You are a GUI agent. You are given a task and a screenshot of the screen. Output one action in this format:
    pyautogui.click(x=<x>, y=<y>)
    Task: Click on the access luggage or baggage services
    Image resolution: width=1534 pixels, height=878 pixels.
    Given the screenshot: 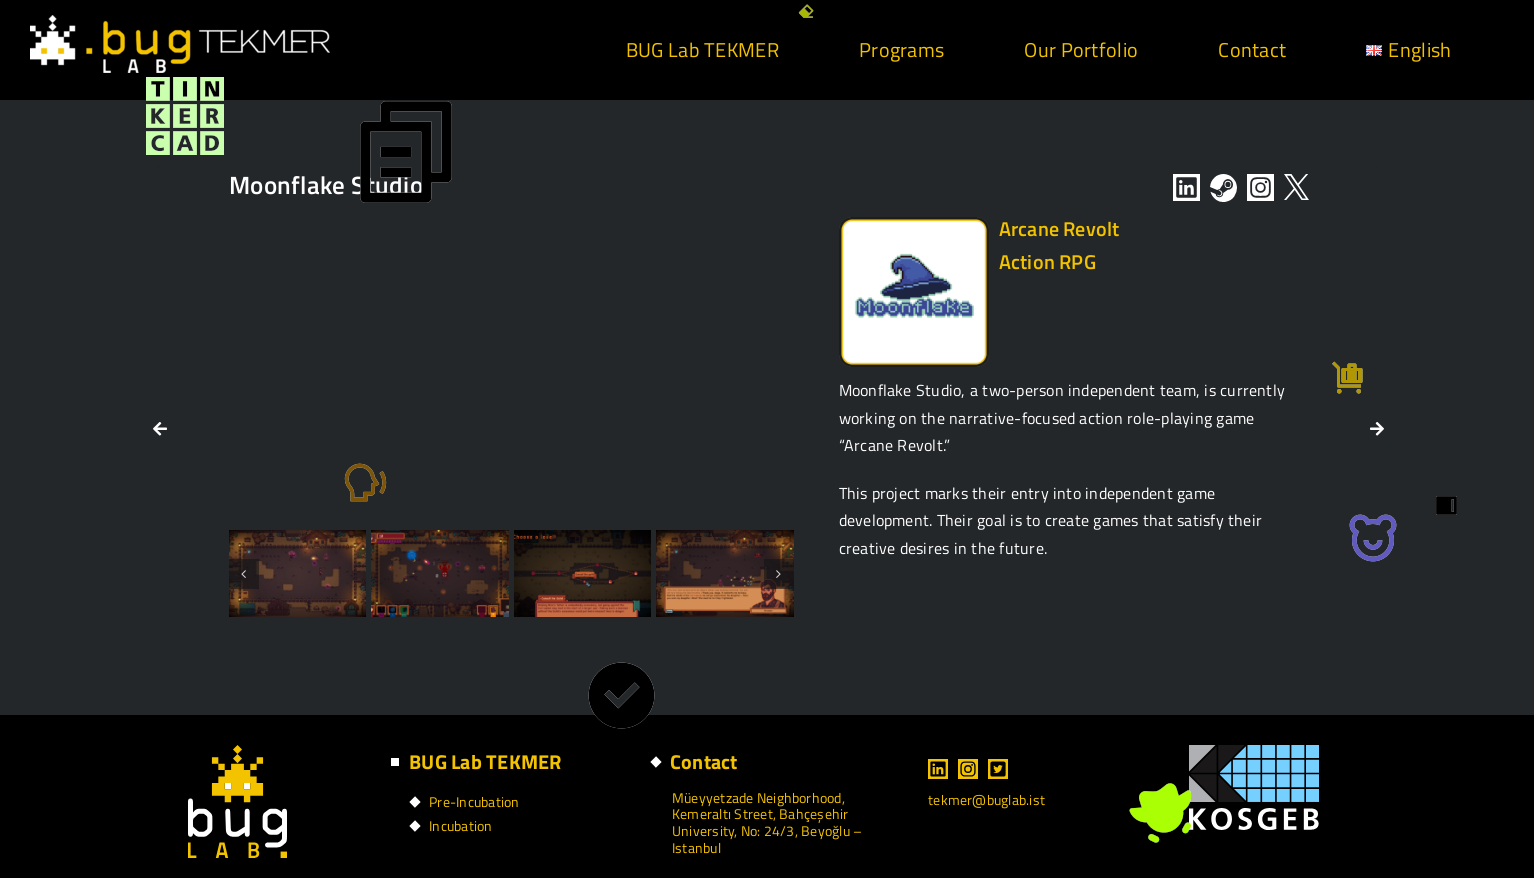 What is the action you would take?
    pyautogui.click(x=1349, y=377)
    